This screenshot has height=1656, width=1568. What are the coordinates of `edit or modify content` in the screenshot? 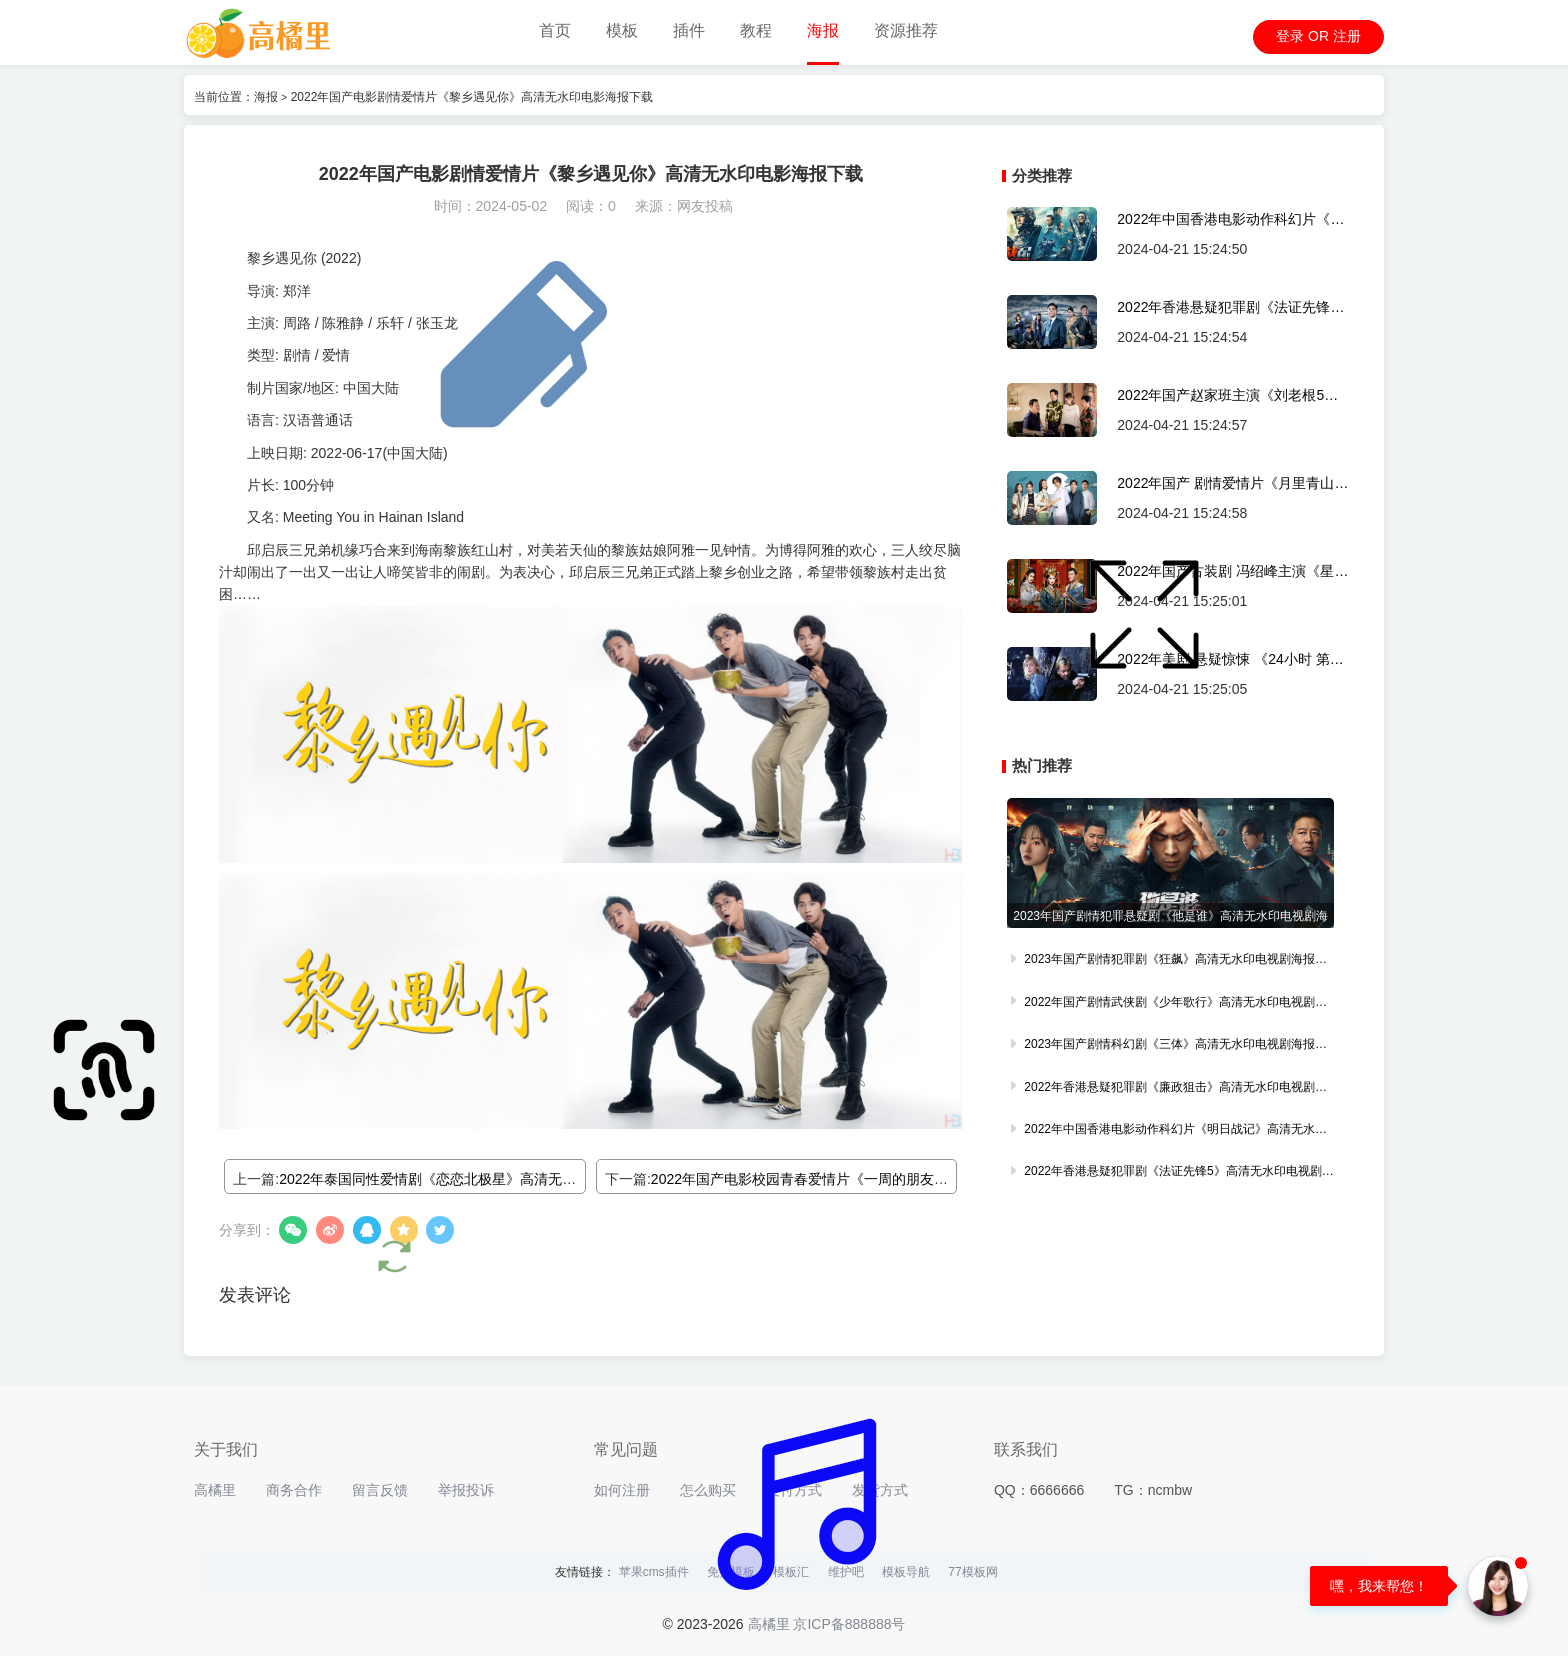 It's located at (520, 347).